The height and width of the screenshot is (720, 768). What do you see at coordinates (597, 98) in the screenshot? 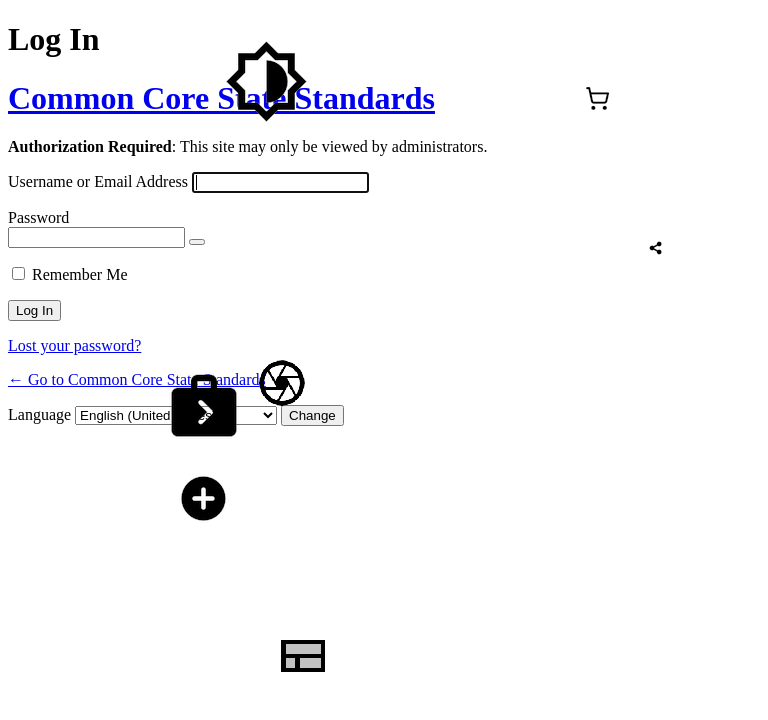
I see `view your shopping cart` at bounding box center [597, 98].